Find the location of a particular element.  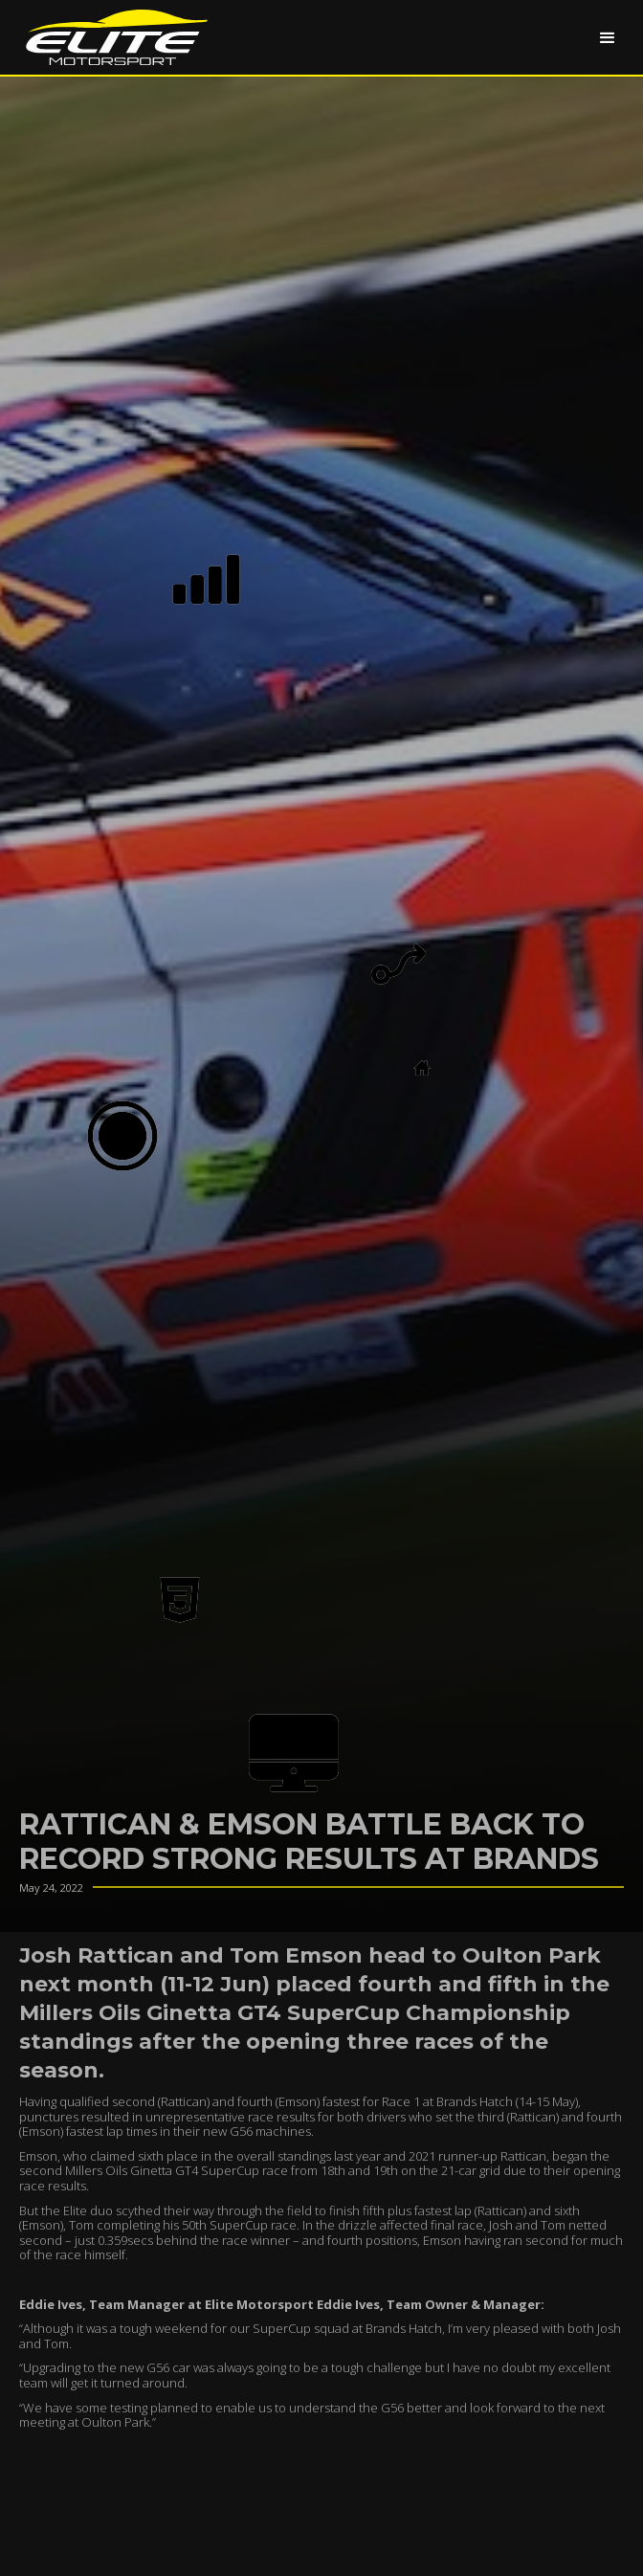

switch to desktop view is located at coordinates (294, 1753).